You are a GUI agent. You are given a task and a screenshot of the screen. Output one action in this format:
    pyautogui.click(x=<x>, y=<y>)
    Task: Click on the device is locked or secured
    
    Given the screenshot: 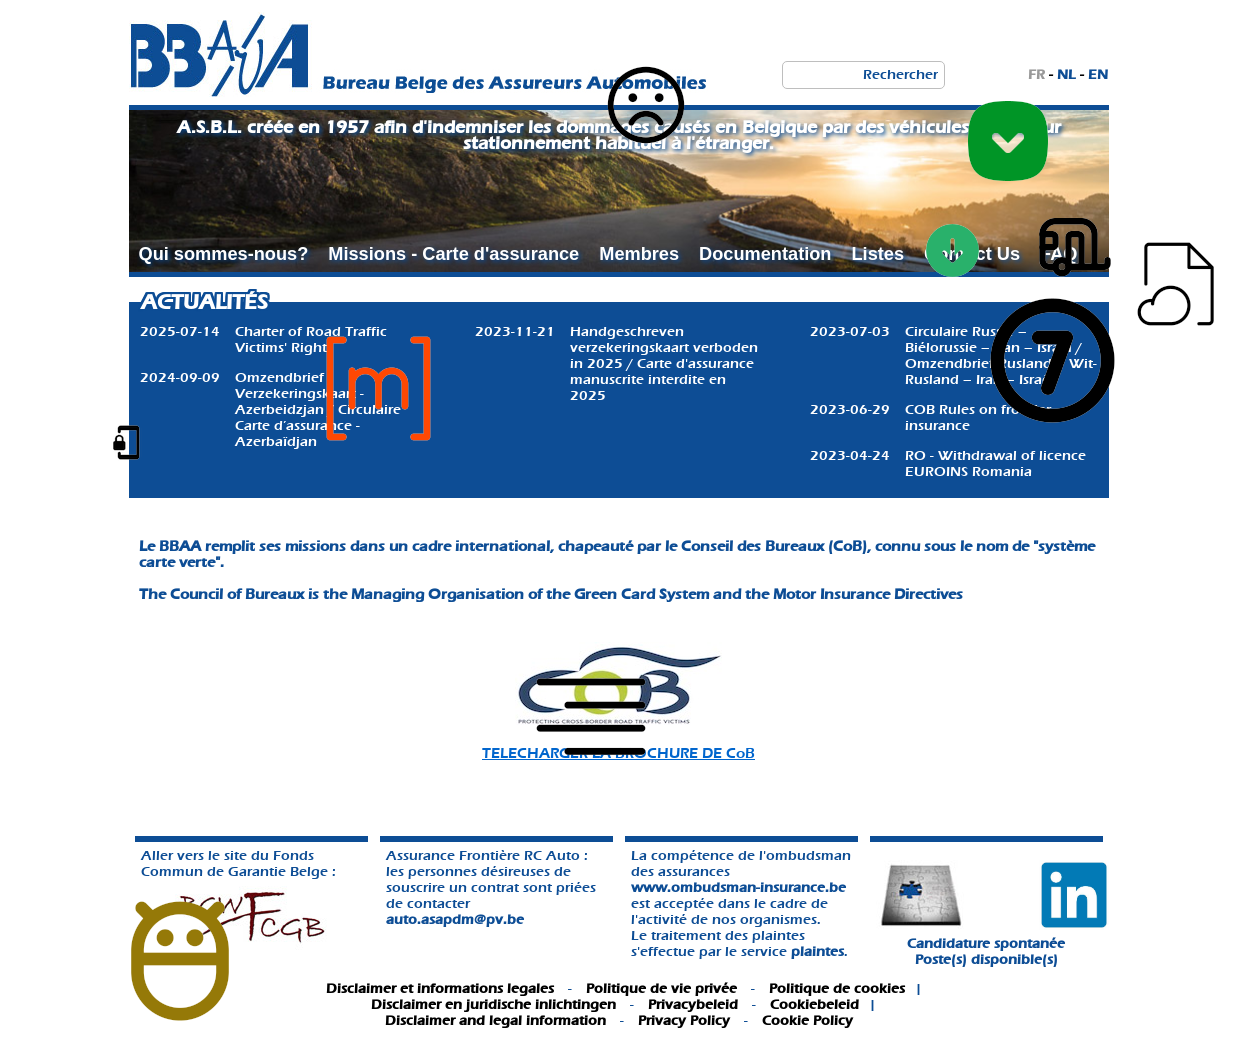 What is the action you would take?
    pyautogui.click(x=125, y=442)
    